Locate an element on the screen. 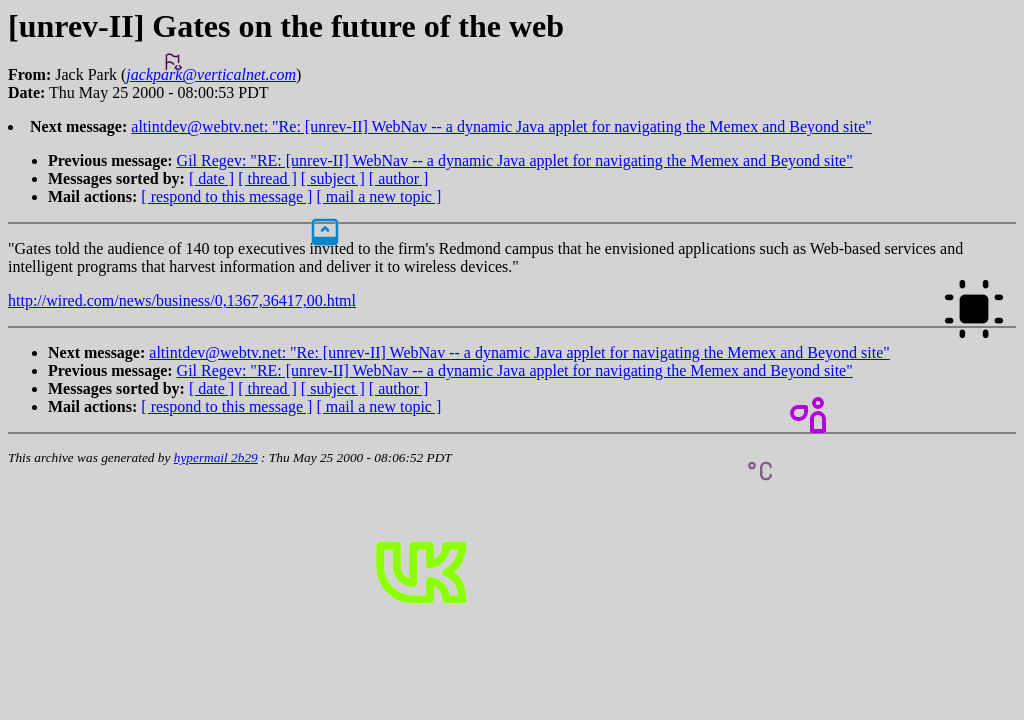 The width and height of the screenshot is (1024, 720). display temperature in celsius is located at coordinates (760, 471).